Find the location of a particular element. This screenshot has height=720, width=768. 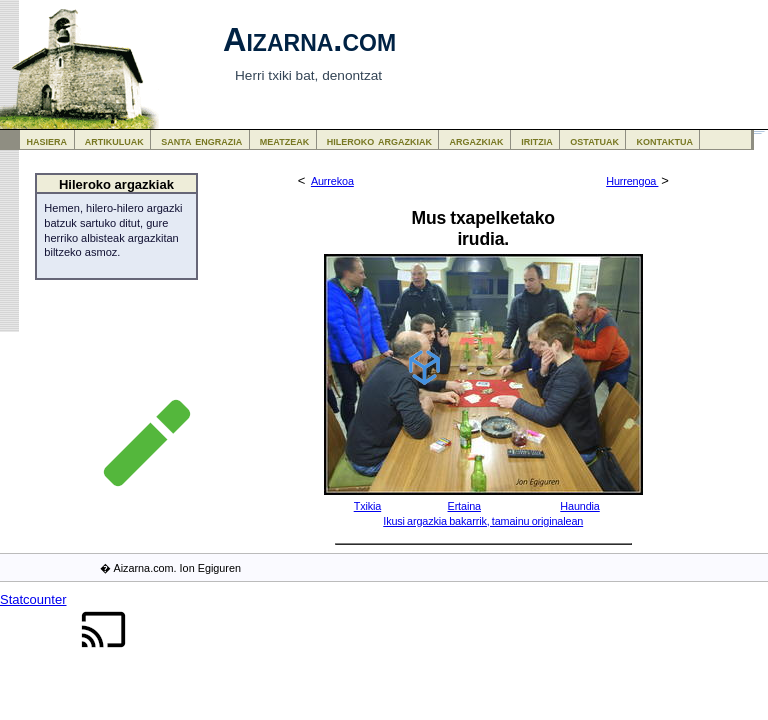

apply automatic enhancements or effects is located at coordinates (147, 443).